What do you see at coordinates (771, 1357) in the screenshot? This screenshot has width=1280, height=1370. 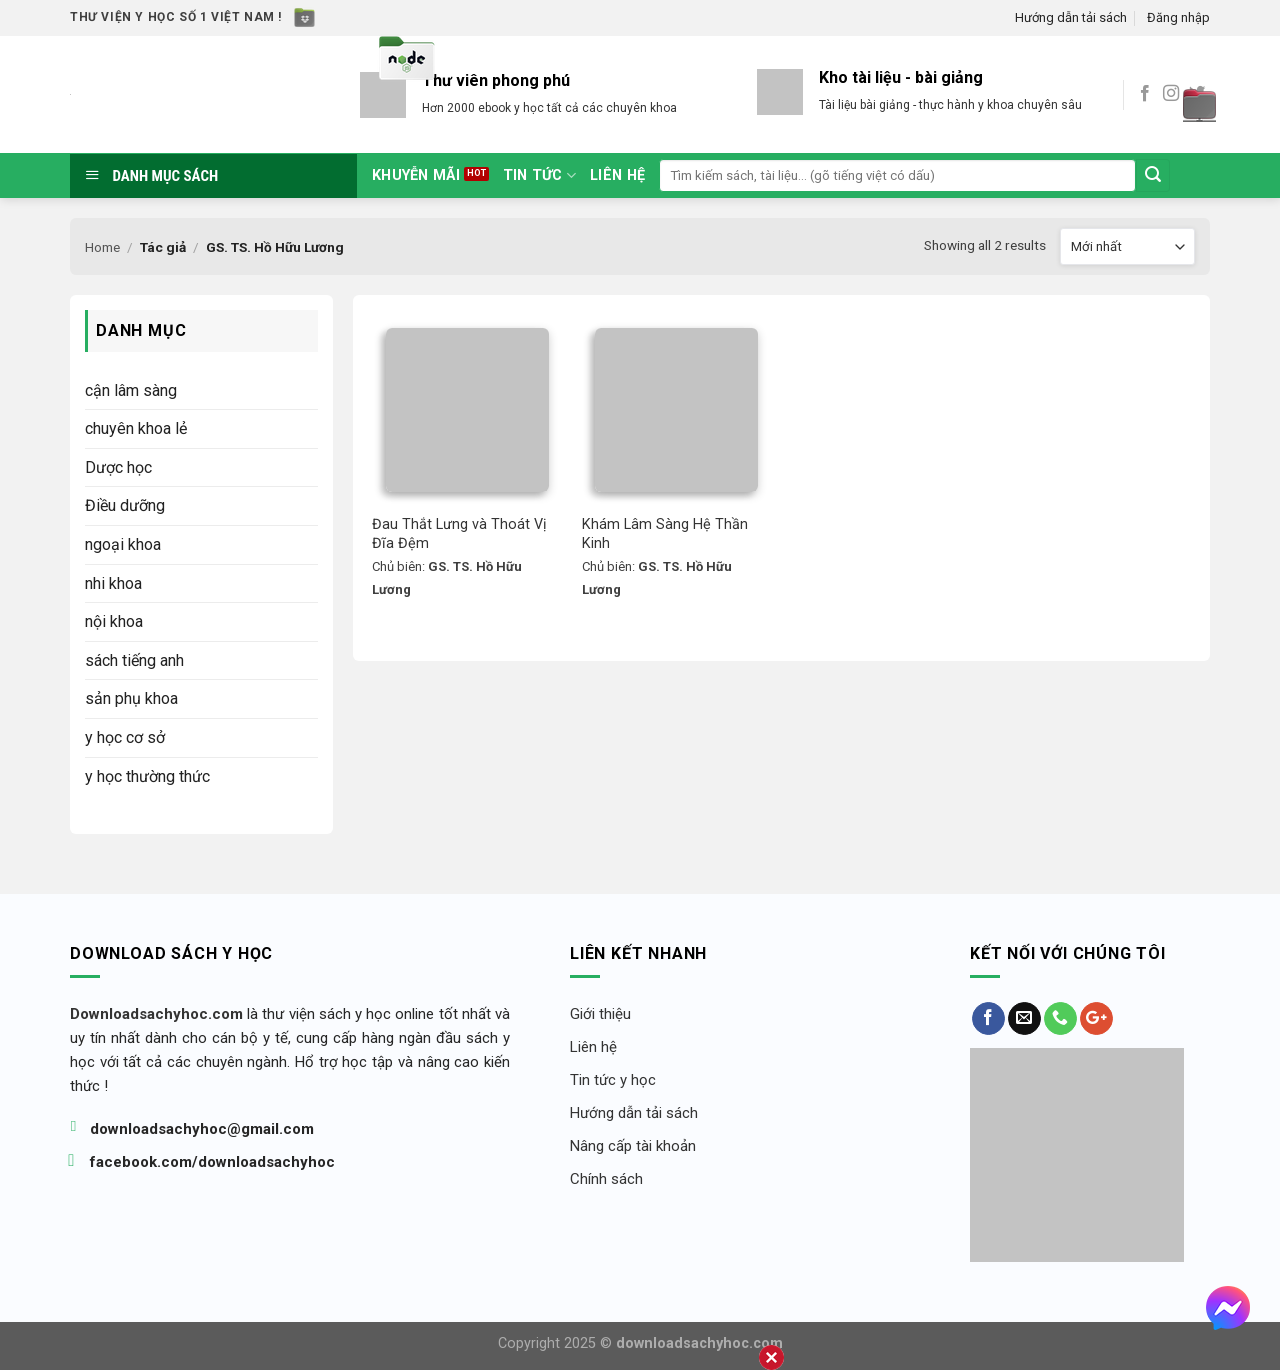 I see `stop or cancel the current action` at bounding box center [771, 1357].